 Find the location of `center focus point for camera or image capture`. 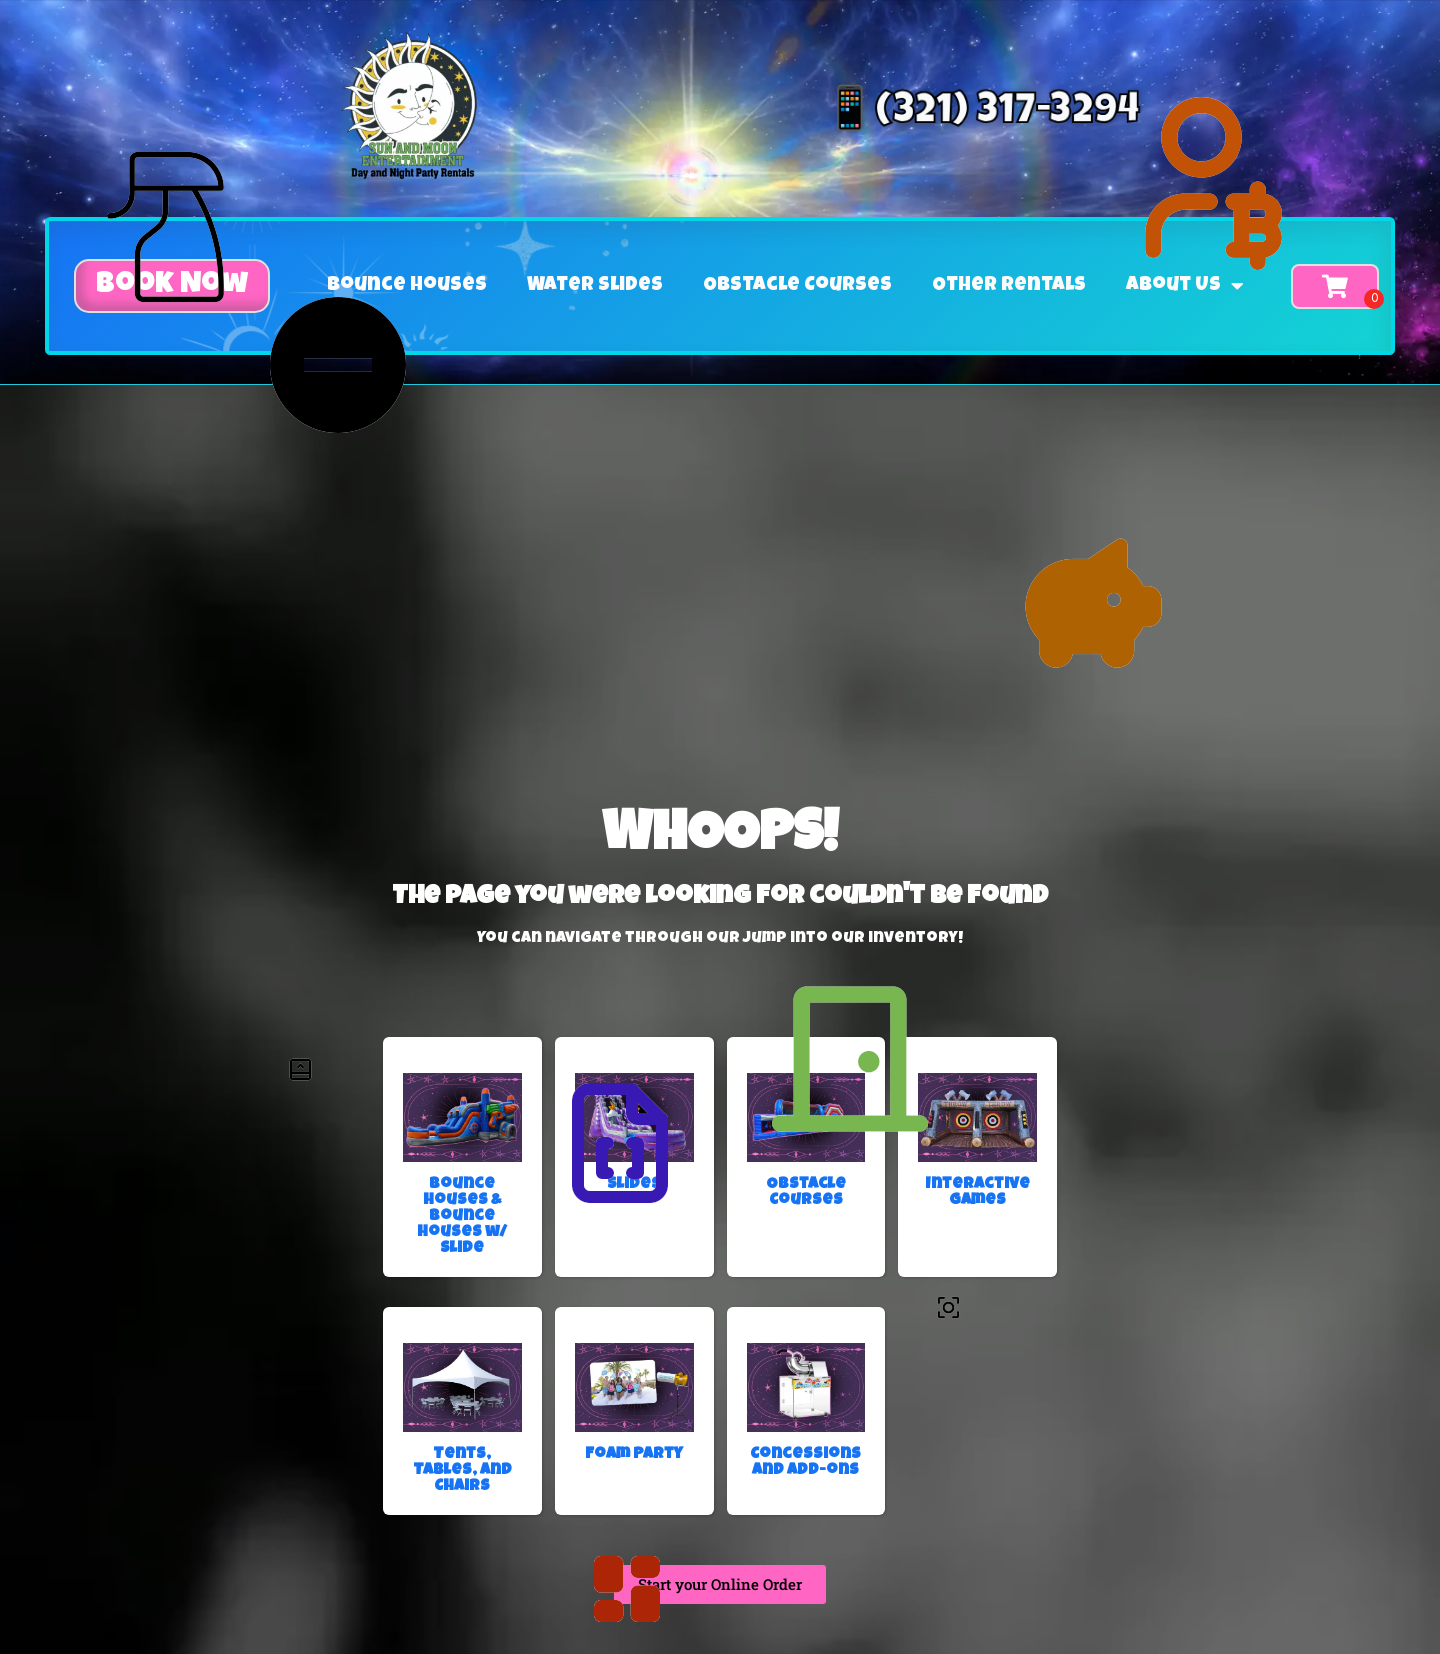

center focus point for camera or image capture is located at coordinates (948, 1307).